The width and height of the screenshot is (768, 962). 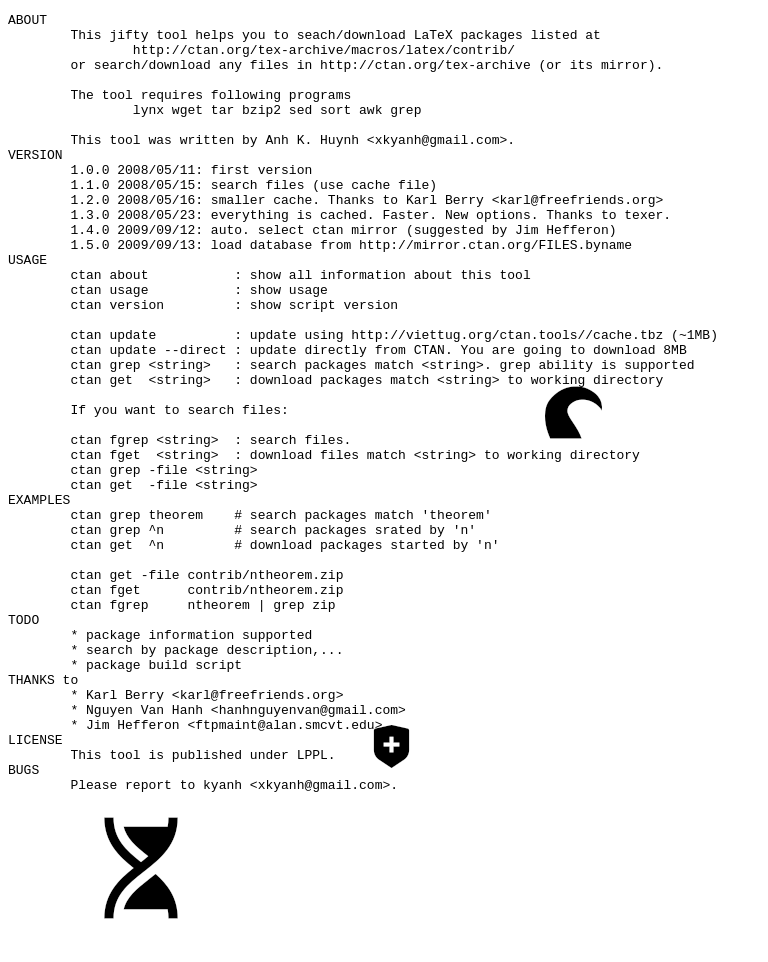 What do you see at coordinates (141, 868) in the screenshot?
I see `access genetic or DNA-related information` at bounding box center [141, 868].